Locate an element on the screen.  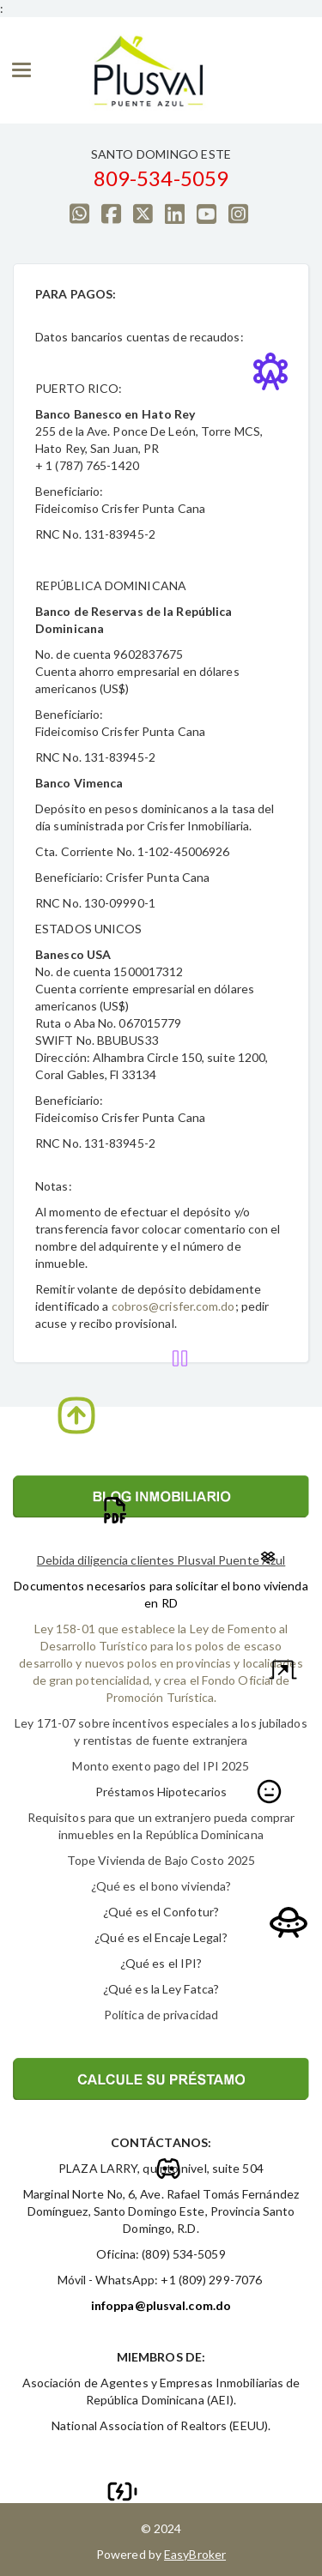
indicates a PDF file type is located at coordinates (114, 1510).